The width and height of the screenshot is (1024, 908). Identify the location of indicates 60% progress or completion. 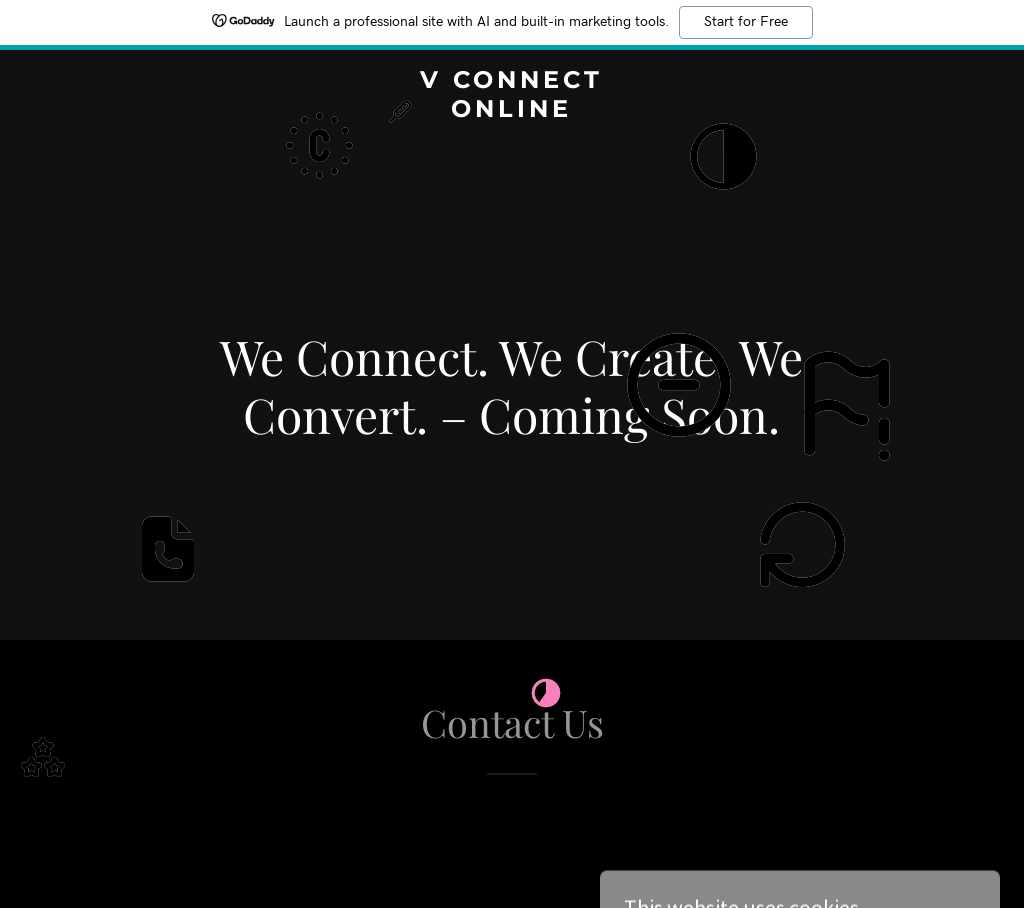
(546, 693).